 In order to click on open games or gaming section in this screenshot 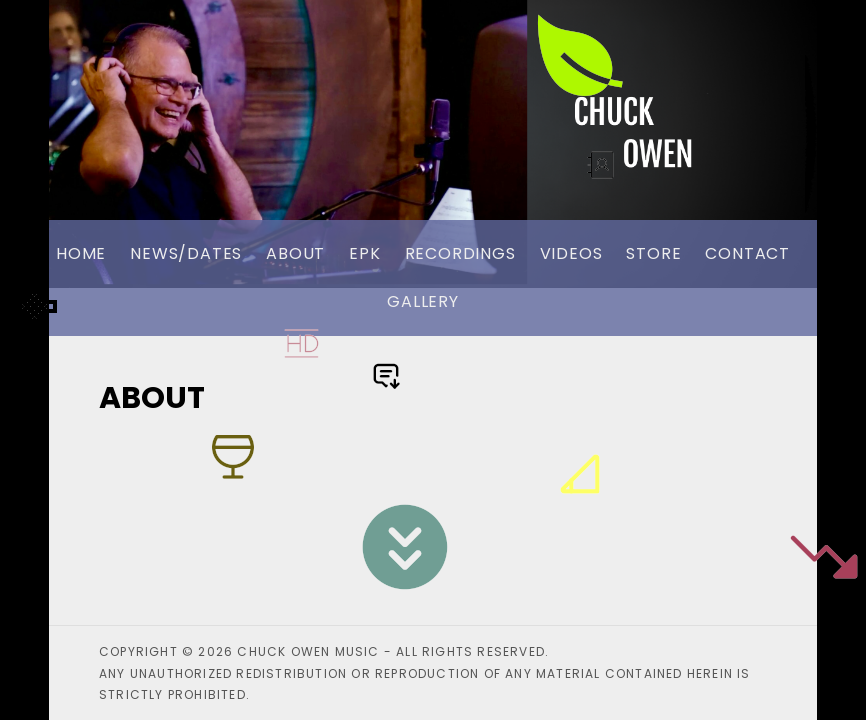, I will do `click(34, 306)`.